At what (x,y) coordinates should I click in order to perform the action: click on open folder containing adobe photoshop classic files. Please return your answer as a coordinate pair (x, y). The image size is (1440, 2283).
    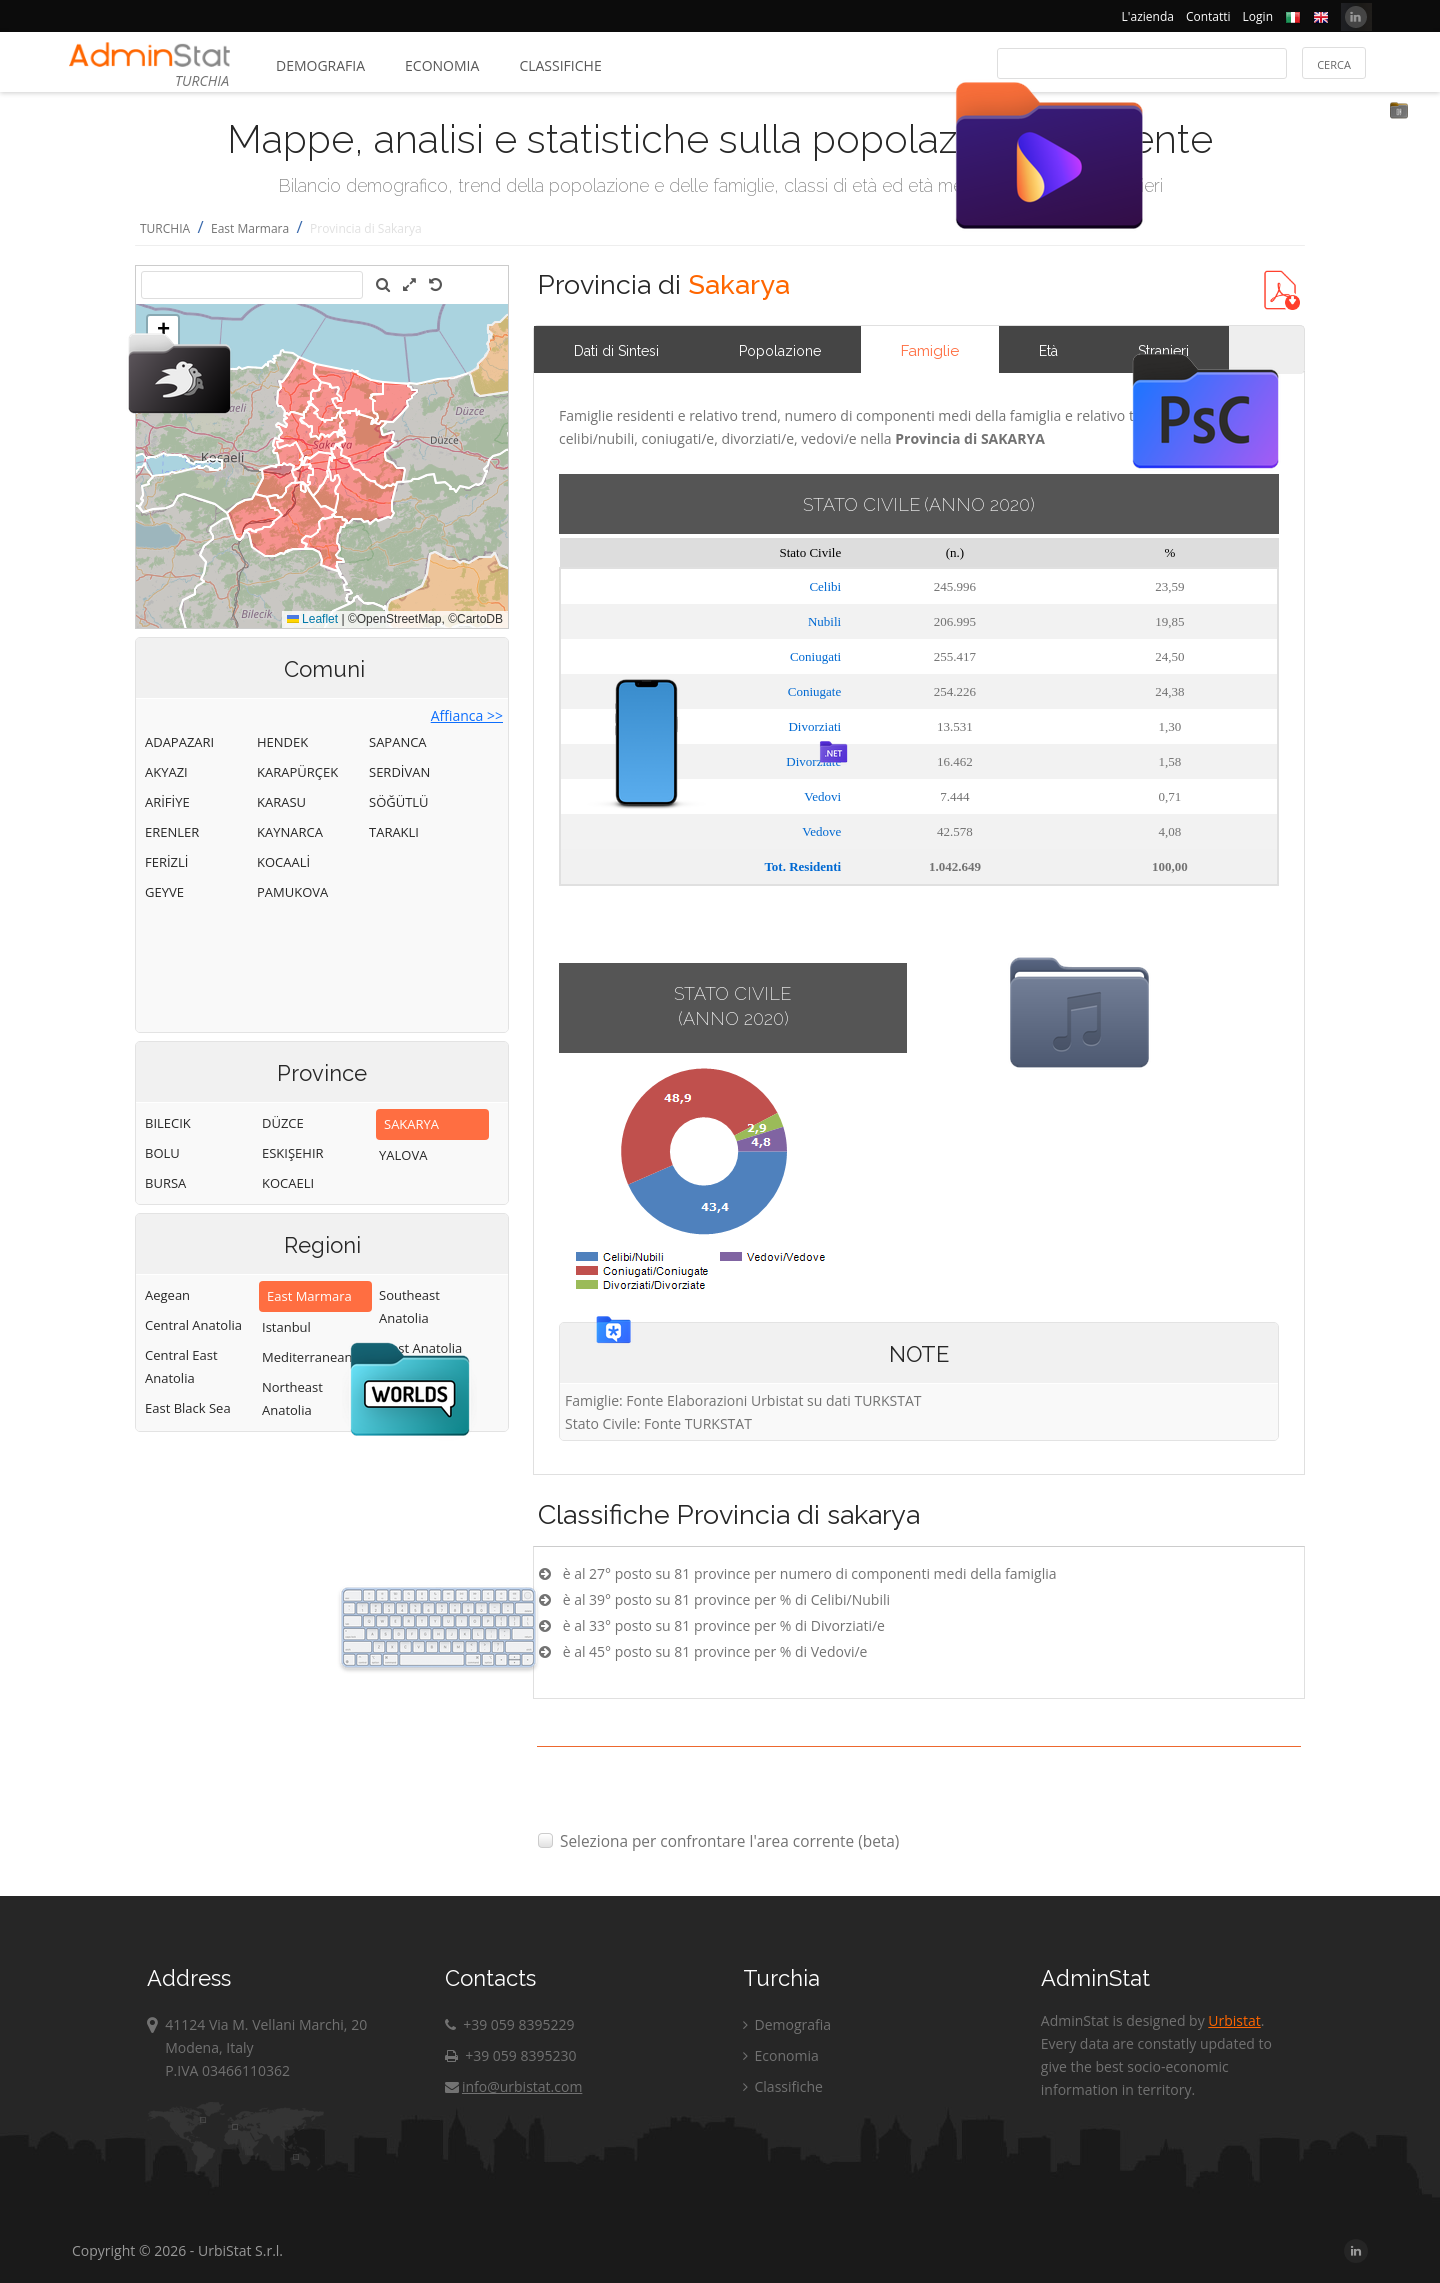
    Looking at the image, I should click on (1205, 415).